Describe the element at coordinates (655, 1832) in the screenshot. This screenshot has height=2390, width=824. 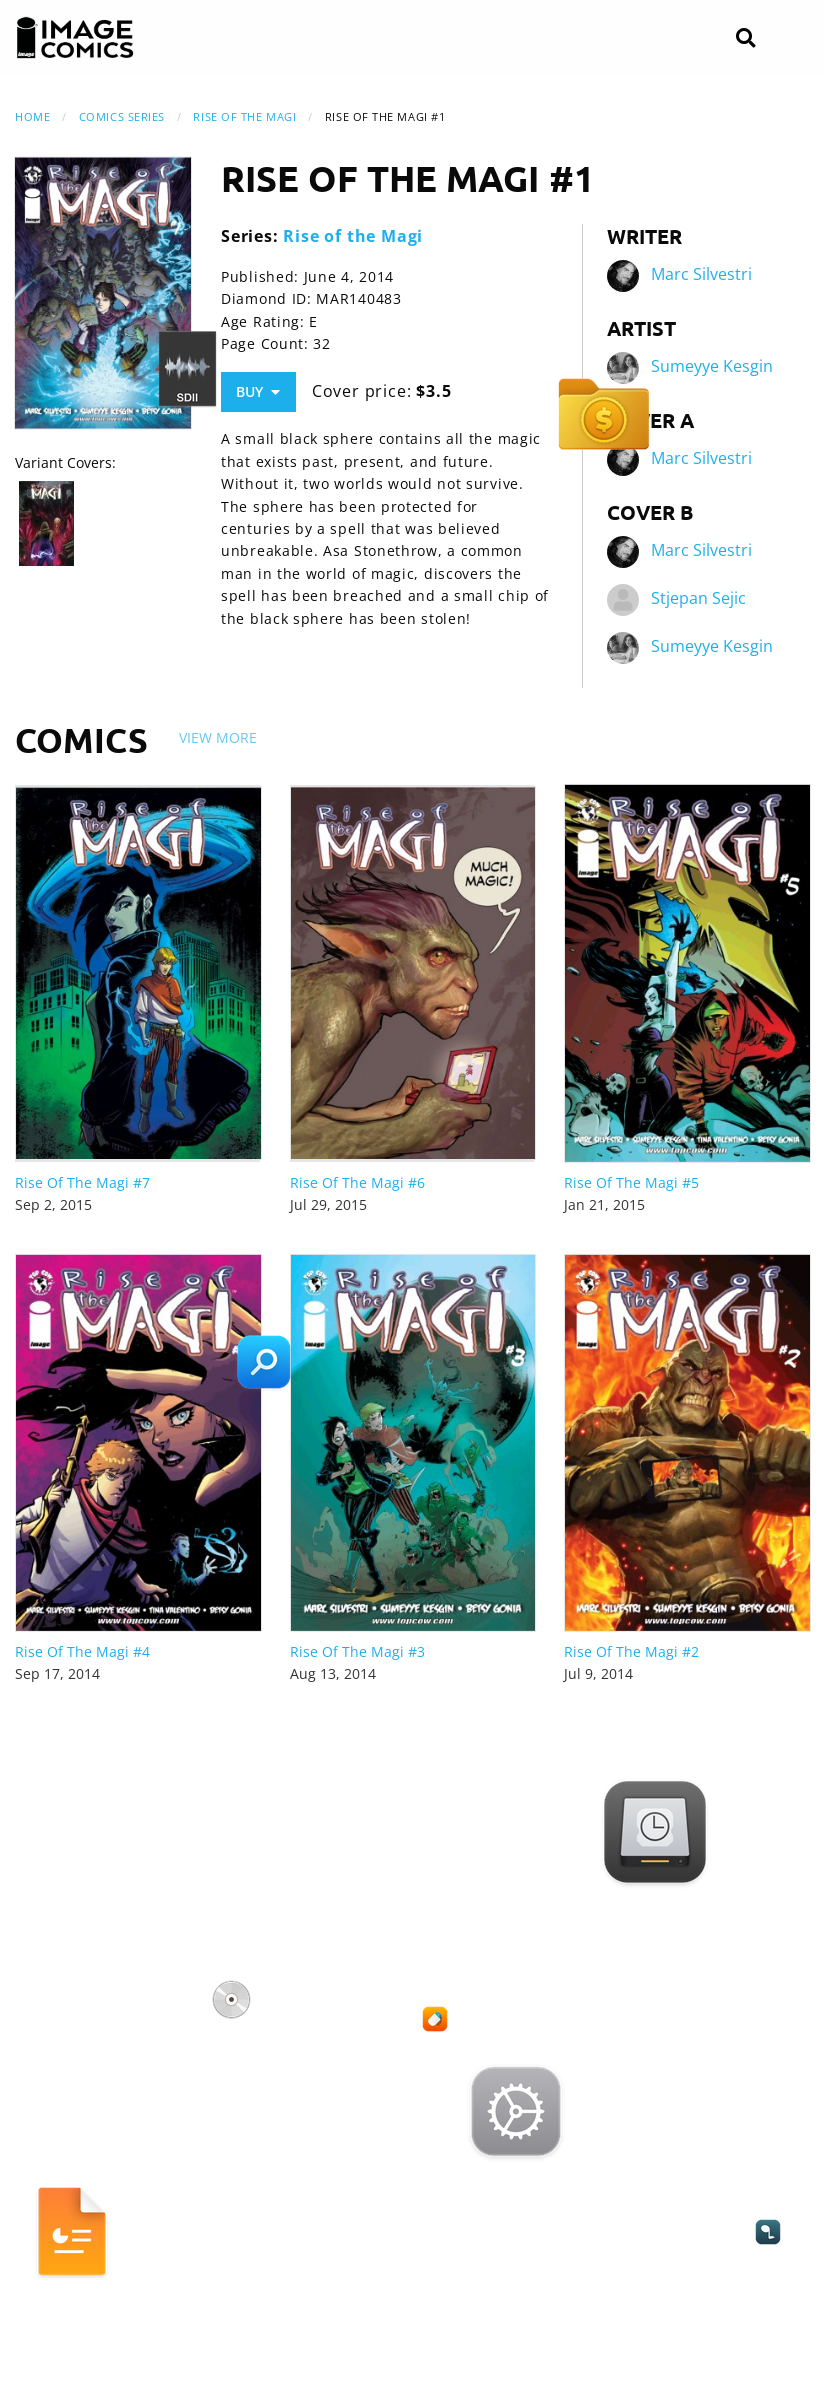
I see `open system backup preferences` at that location.